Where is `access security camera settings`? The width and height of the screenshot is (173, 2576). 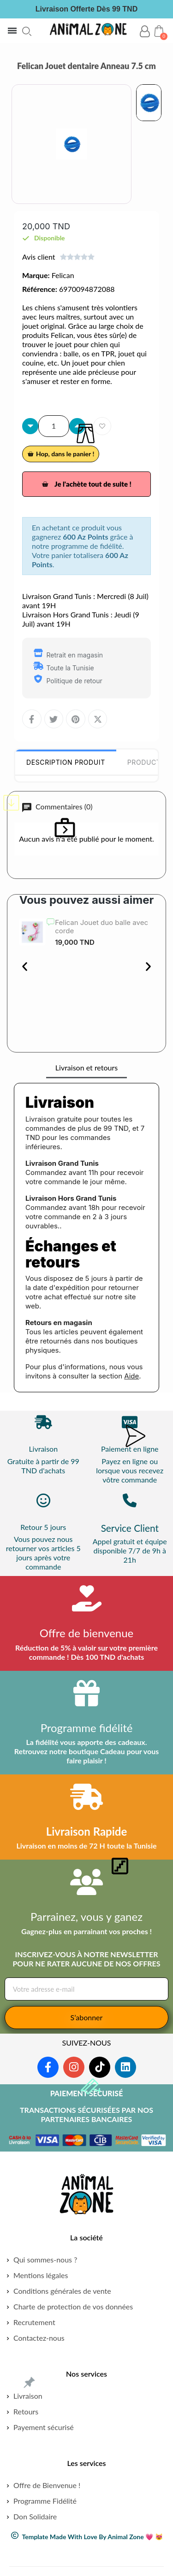 access security camera settings is located at coordinates (90, 2088).